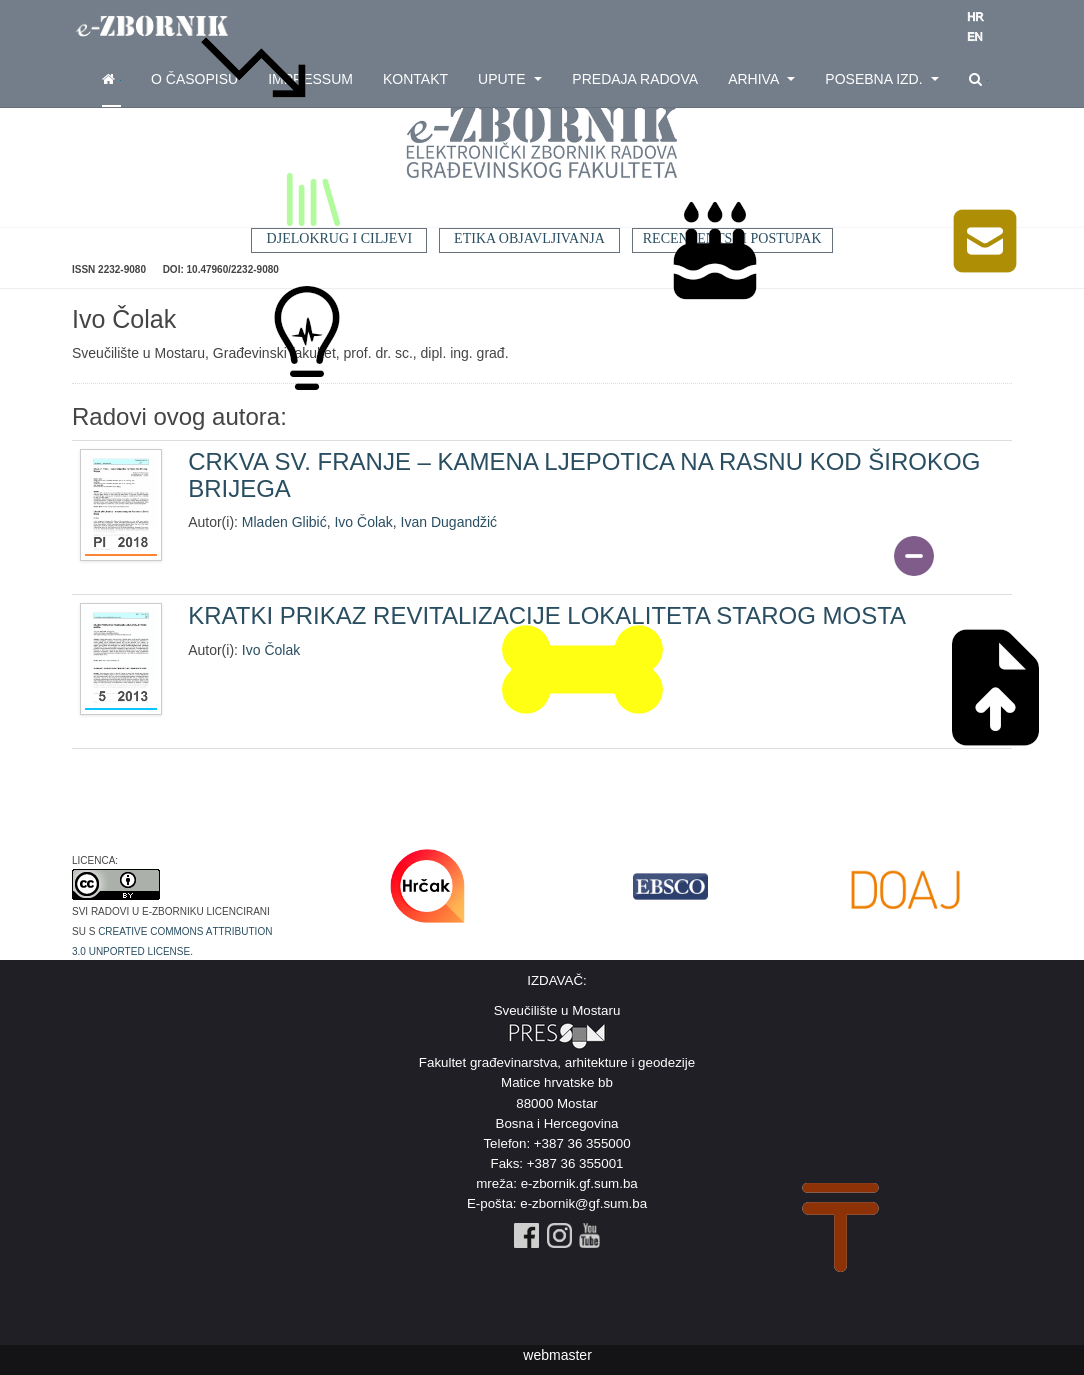 The image size is (1084, 1375). I want to click on open your email inbox, so click(985, 241).